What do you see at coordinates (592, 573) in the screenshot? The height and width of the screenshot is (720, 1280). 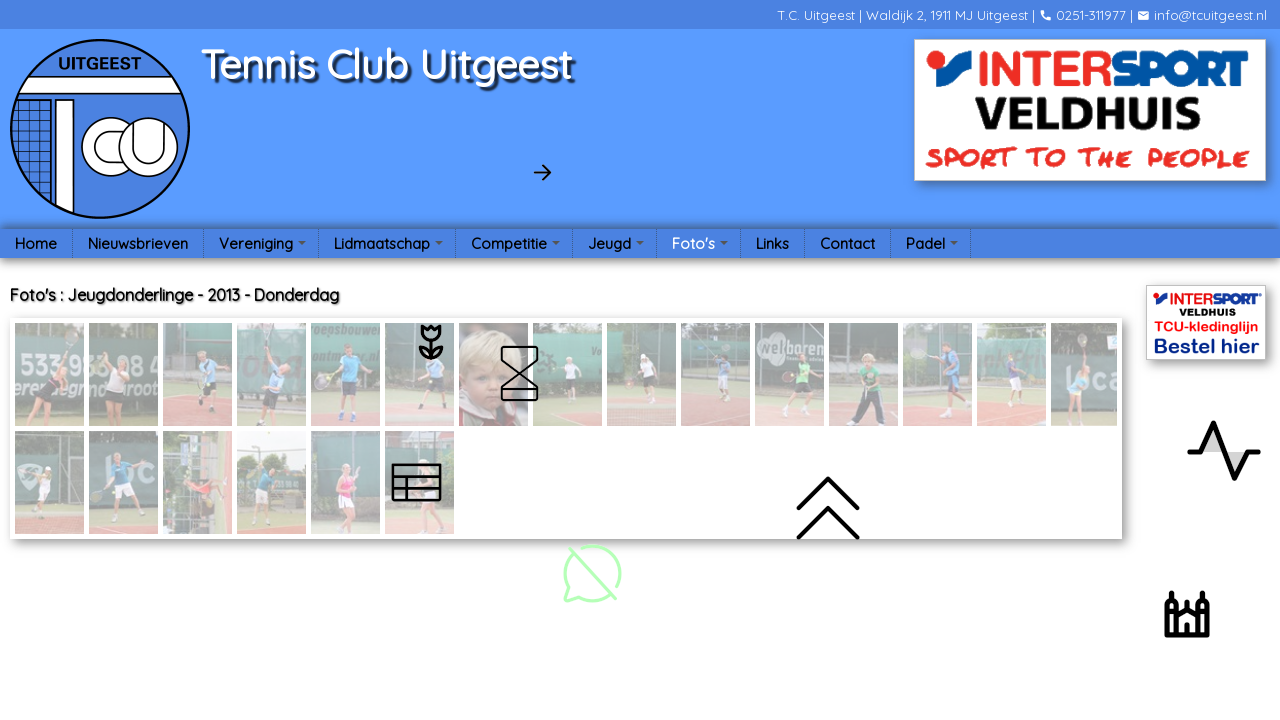 I see `mute or disable chat notifications` at bounding box center [592, 573].